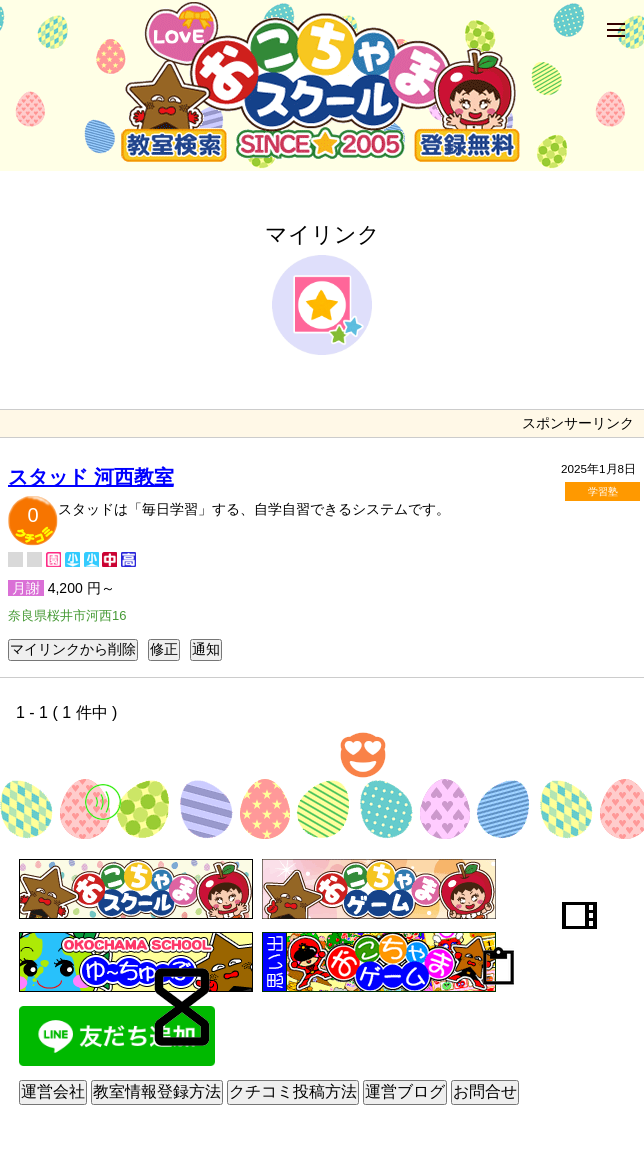  What do you see at coordinates (182, 1007) in the screenshot?
I see `indicates loading or processing in progress` at bounding box center [182, 1007].